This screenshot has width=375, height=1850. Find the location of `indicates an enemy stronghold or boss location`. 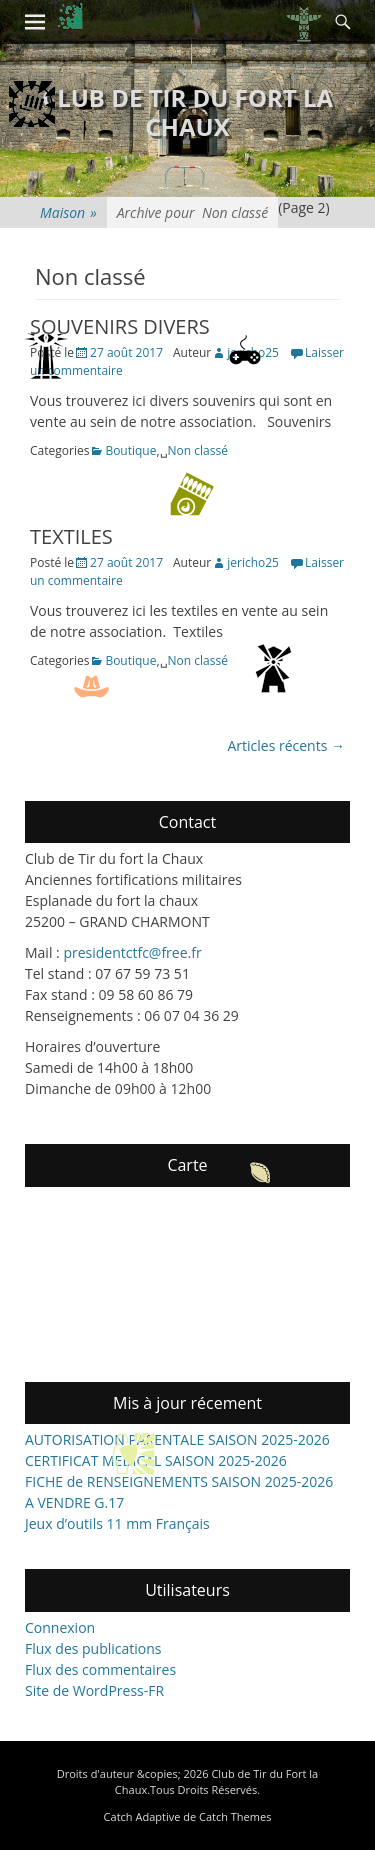

indicates an enemy stronghold or boss location is located at coordinates (46, 356).